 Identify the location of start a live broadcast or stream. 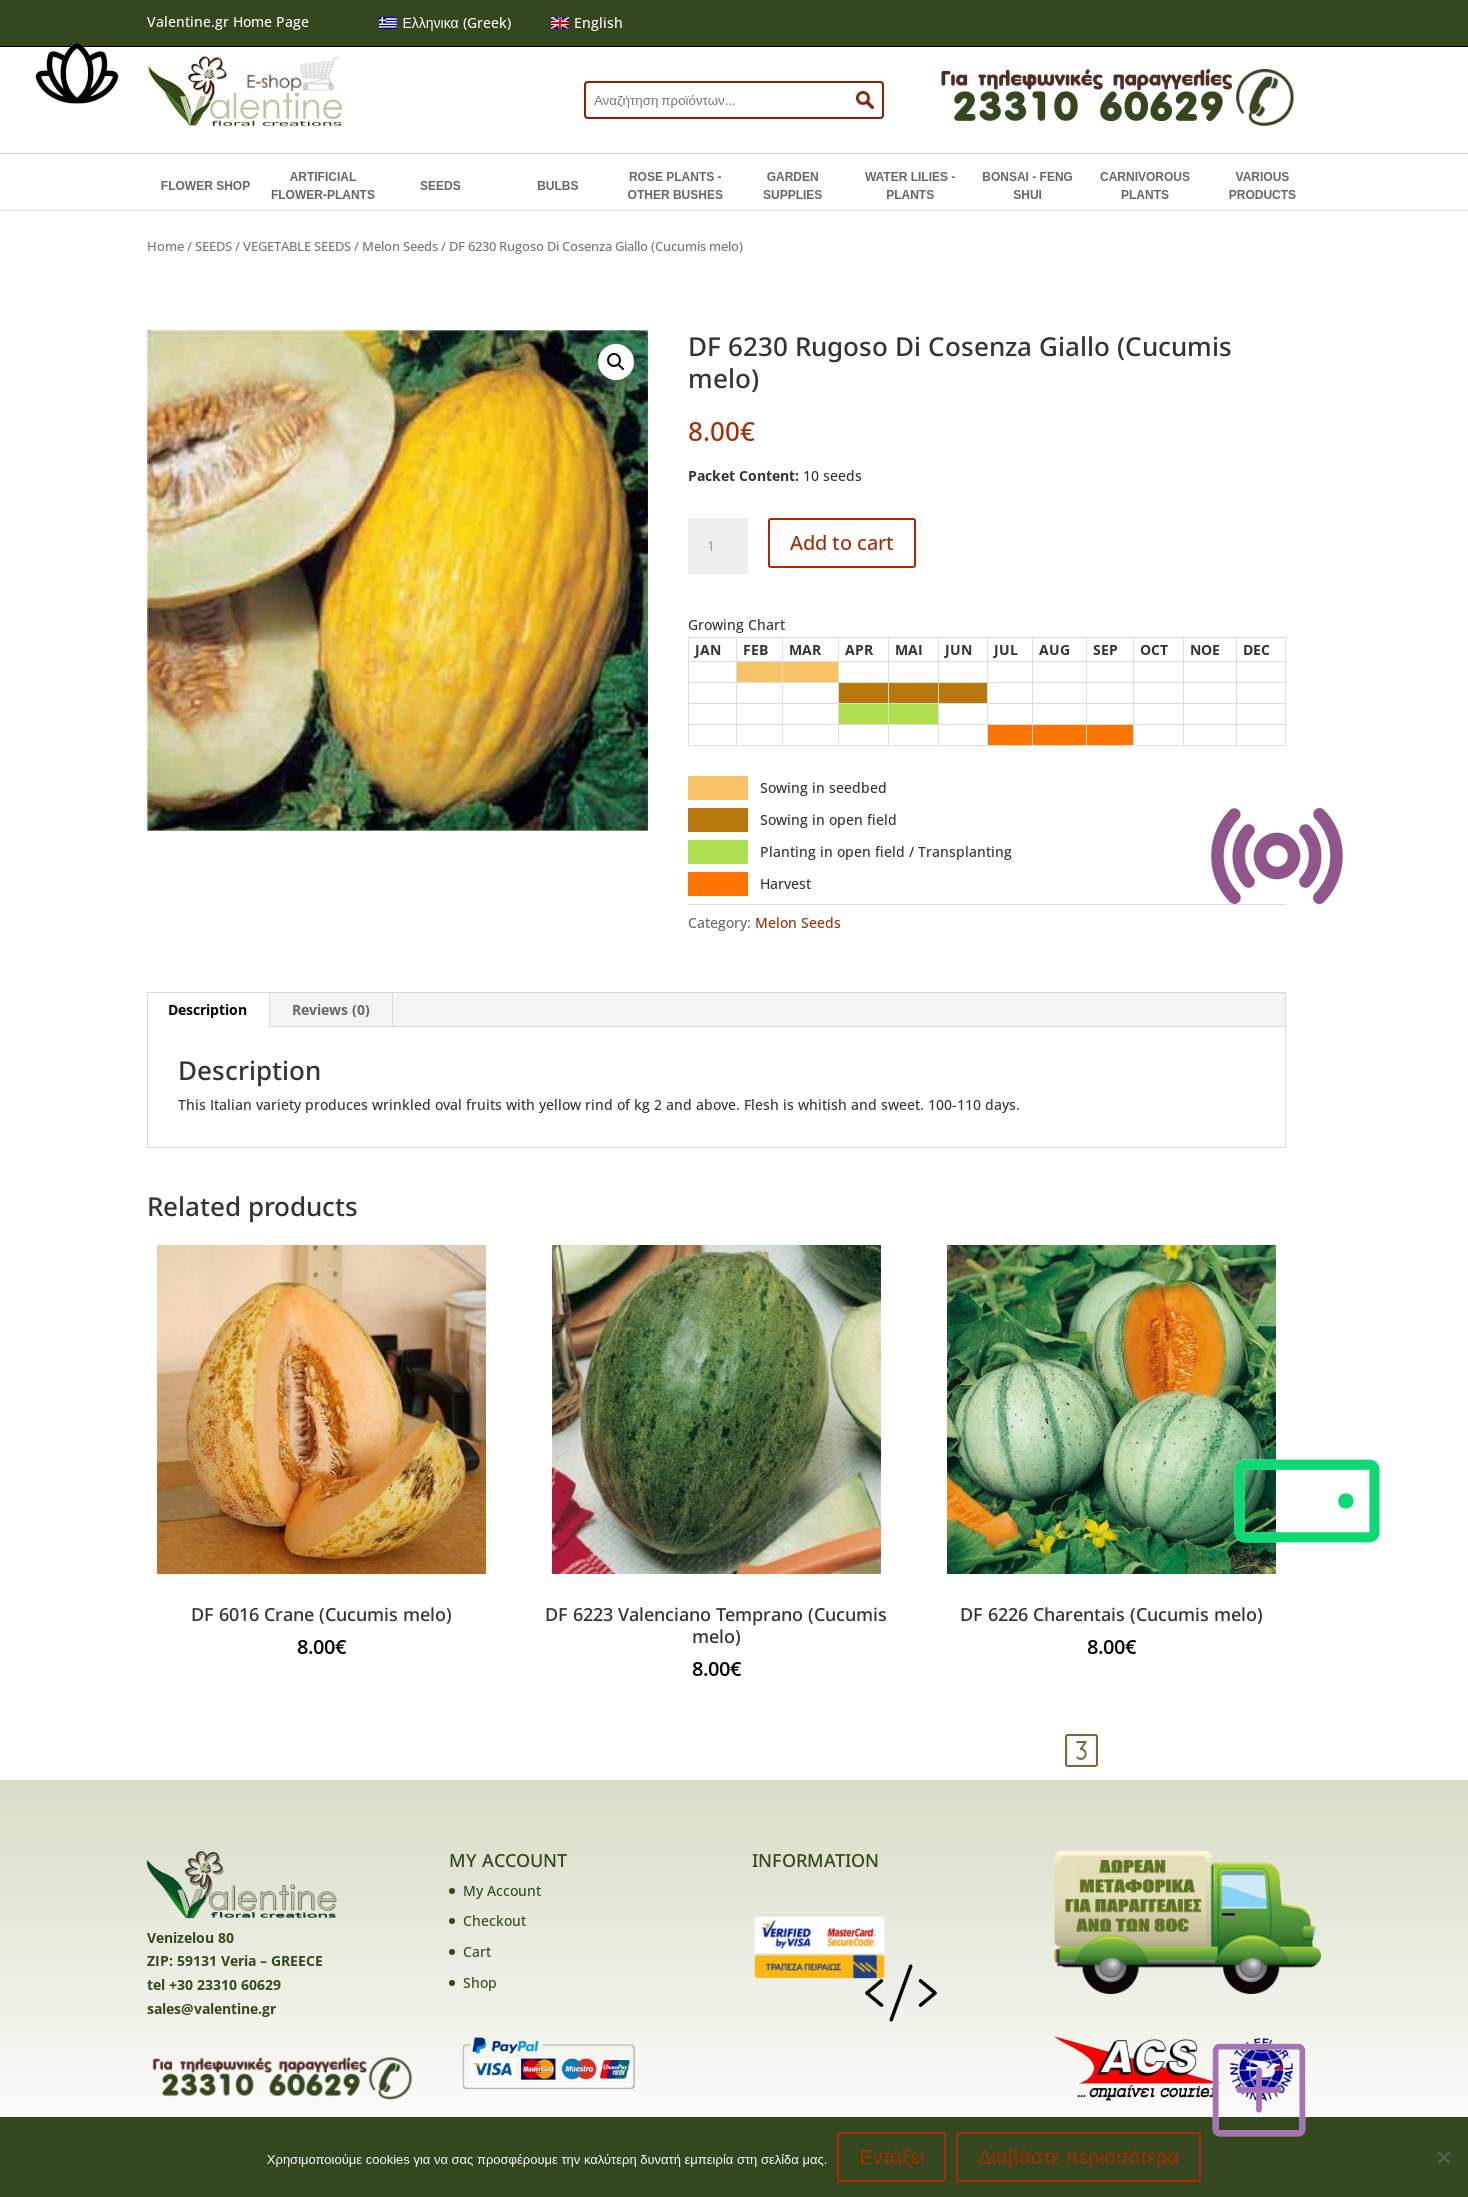
(1277, 856).